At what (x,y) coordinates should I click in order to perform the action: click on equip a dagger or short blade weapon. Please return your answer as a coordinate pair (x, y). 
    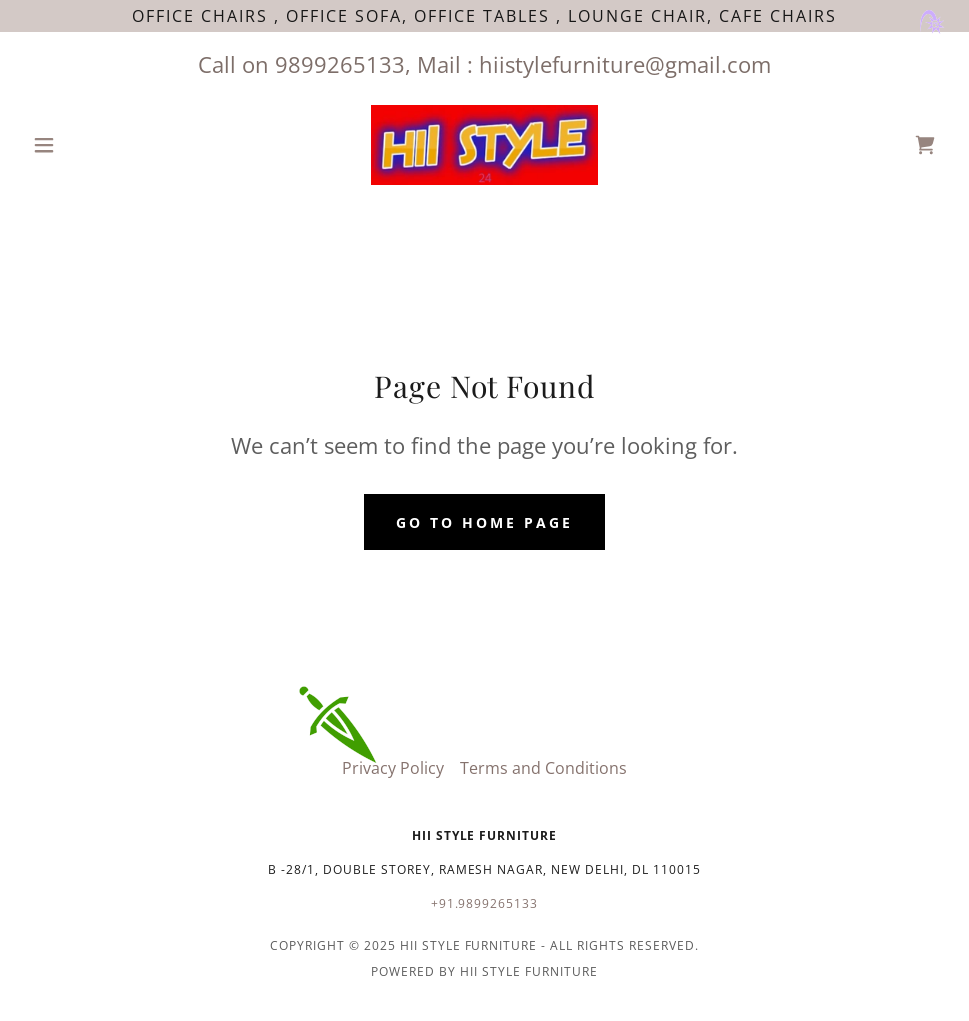
    Looking at the image, I should click on (338, 725).